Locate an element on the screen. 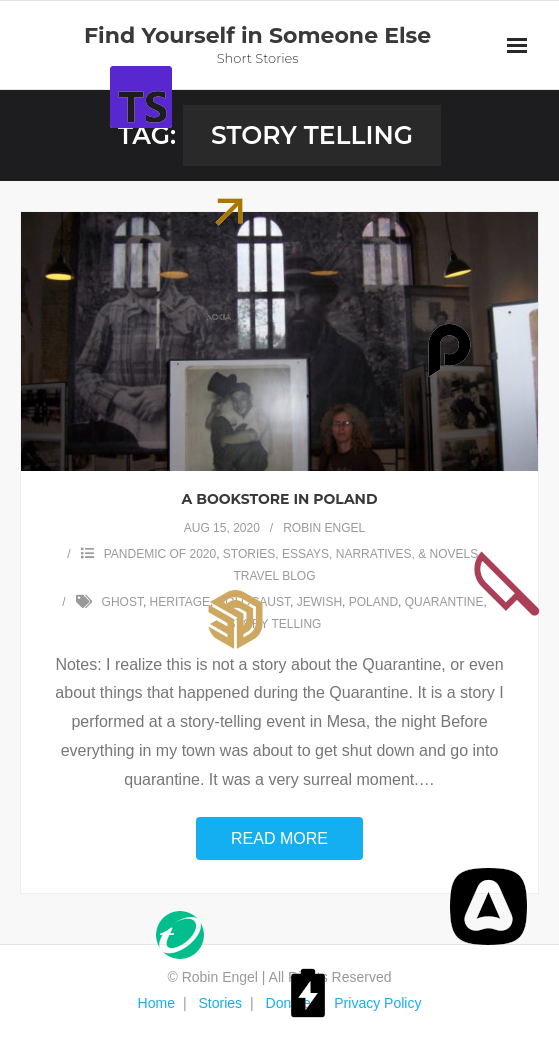 This screenshot has width=559, height=1046. battery charging status indicator is located at coordinates (308, 993).